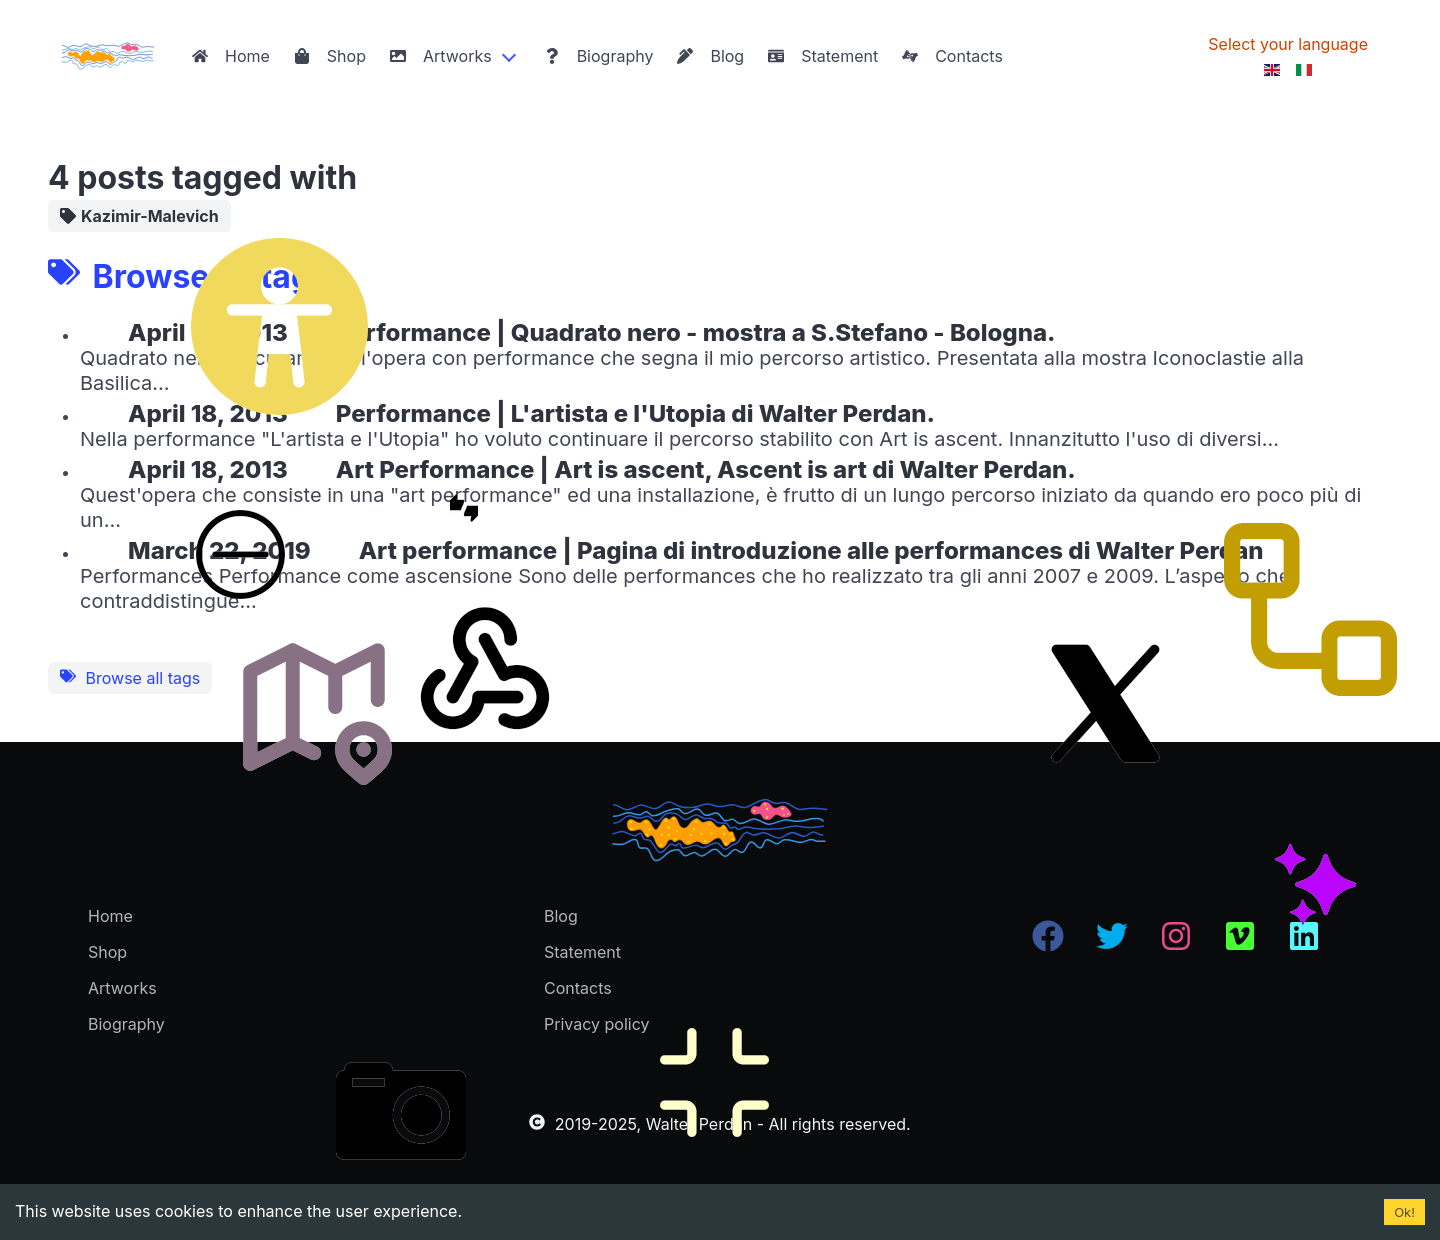  I want to click on indicates AI-generated or enhanced content, so click(1315, 884).